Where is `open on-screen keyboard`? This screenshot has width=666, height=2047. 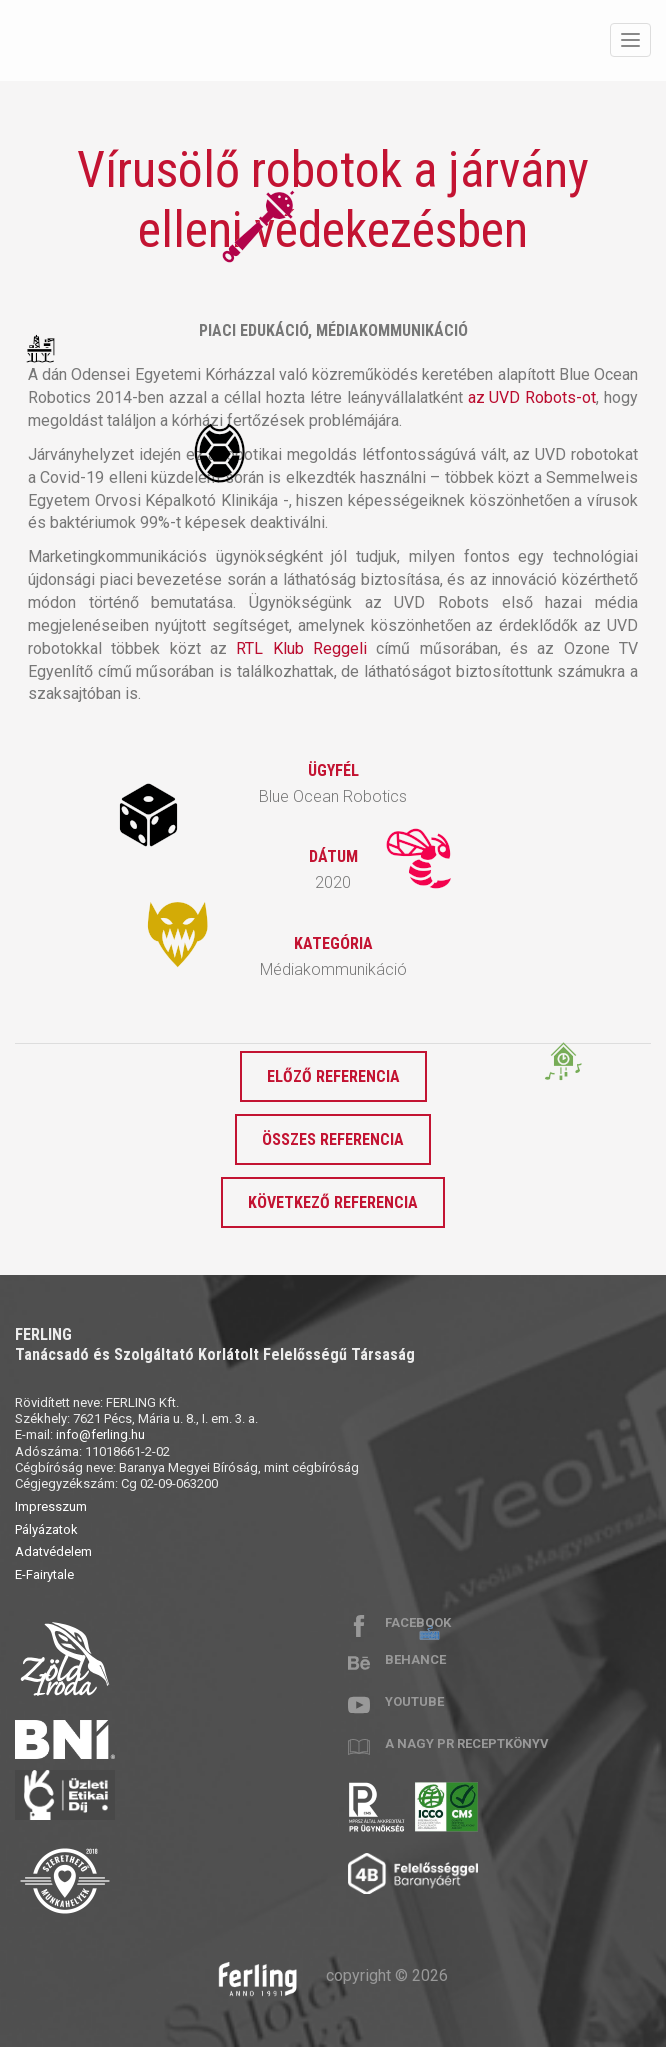 open on-screen keyboard is located at coordinates (429, 1635).